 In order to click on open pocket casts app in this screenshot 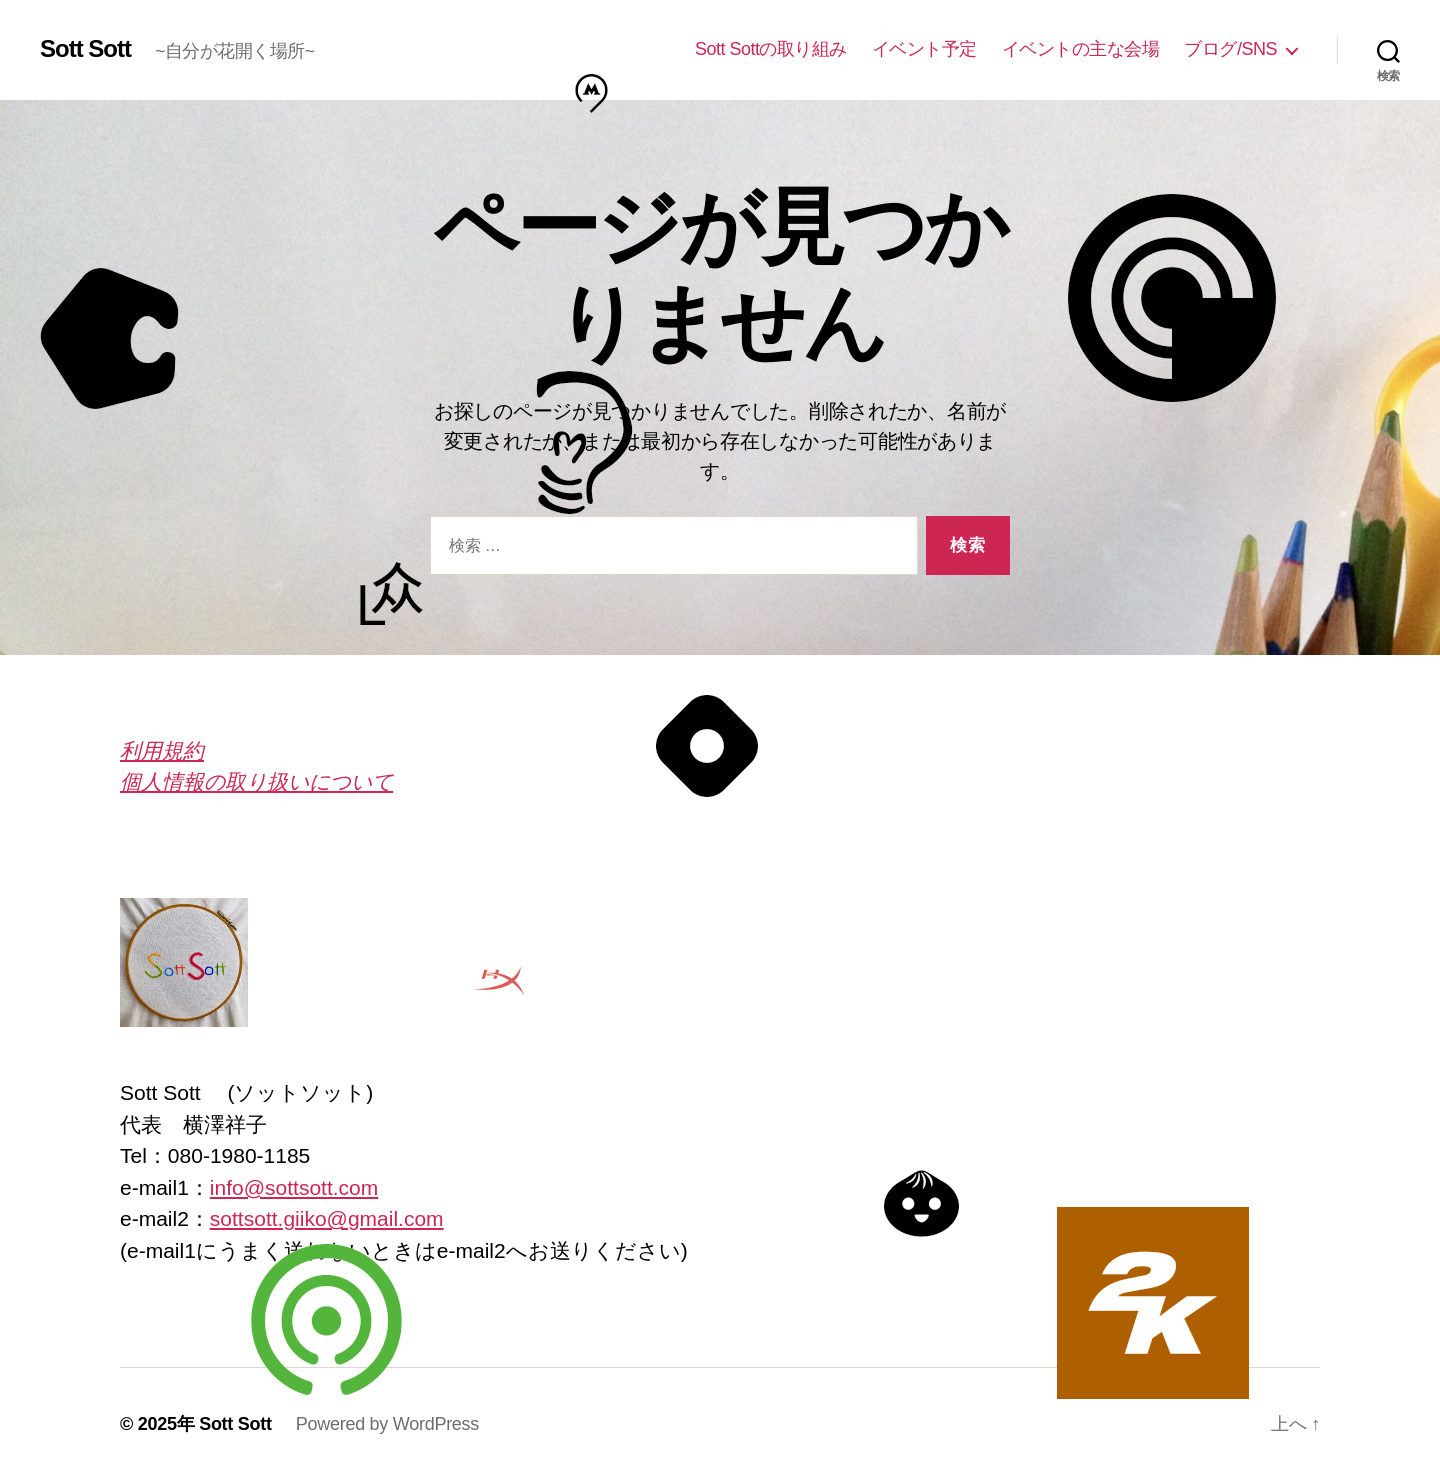, I will do `click(1172, 298)`.